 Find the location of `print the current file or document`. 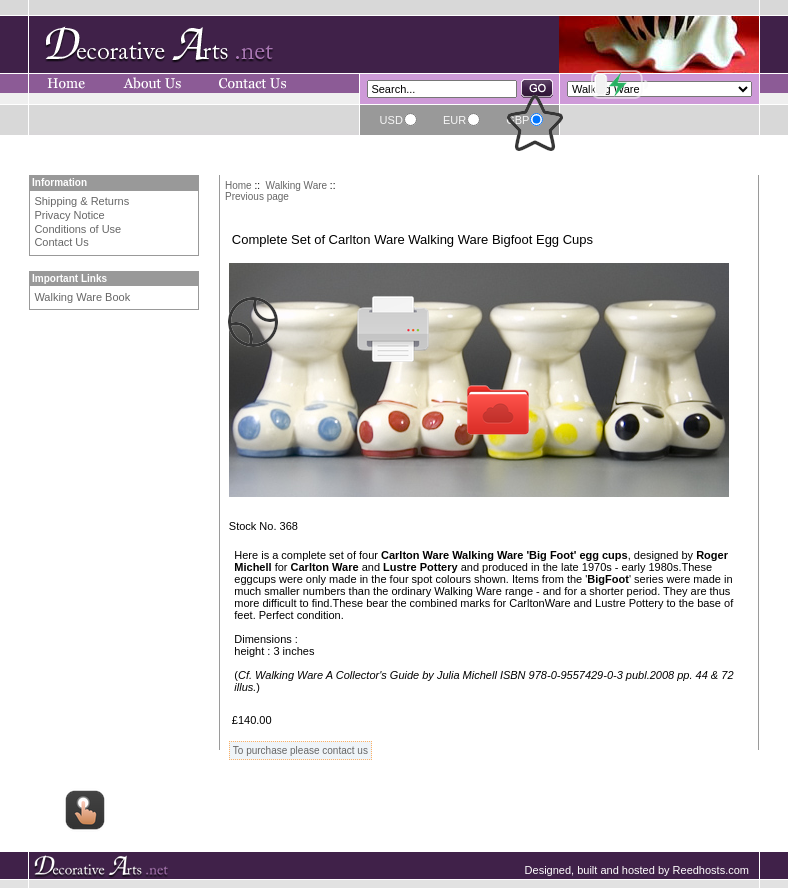

print the current file or document is located at coordinates (393, 329).